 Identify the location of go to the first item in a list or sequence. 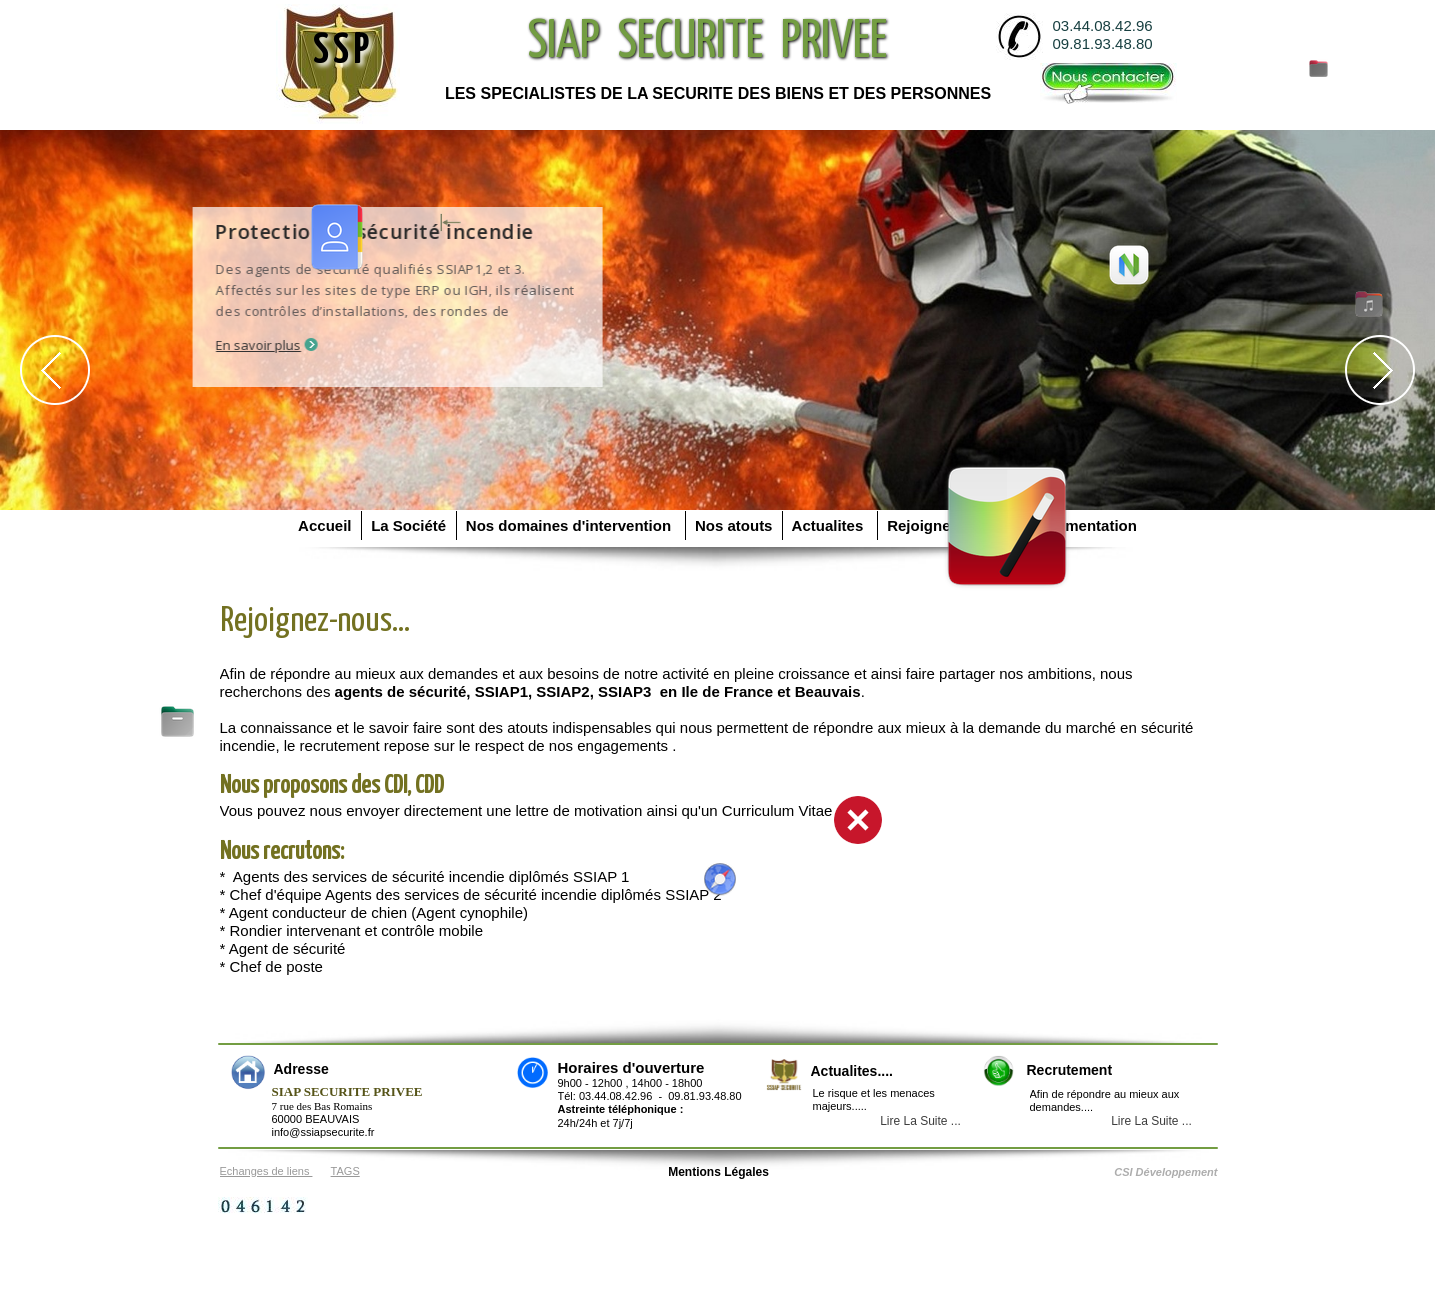
(450, 222).